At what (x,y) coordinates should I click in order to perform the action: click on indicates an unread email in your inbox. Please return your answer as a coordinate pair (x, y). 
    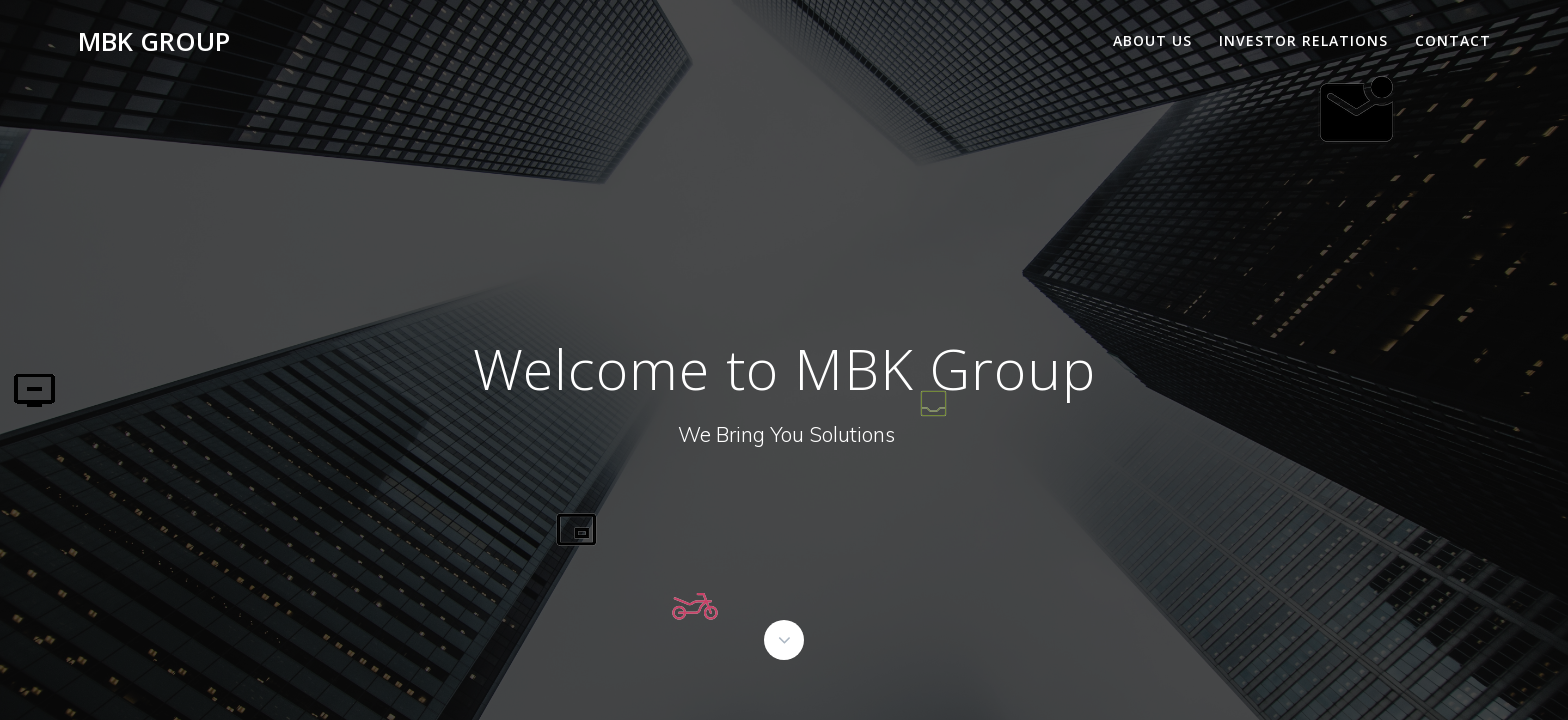
    Looking at the image, I should click on (1356, 112).